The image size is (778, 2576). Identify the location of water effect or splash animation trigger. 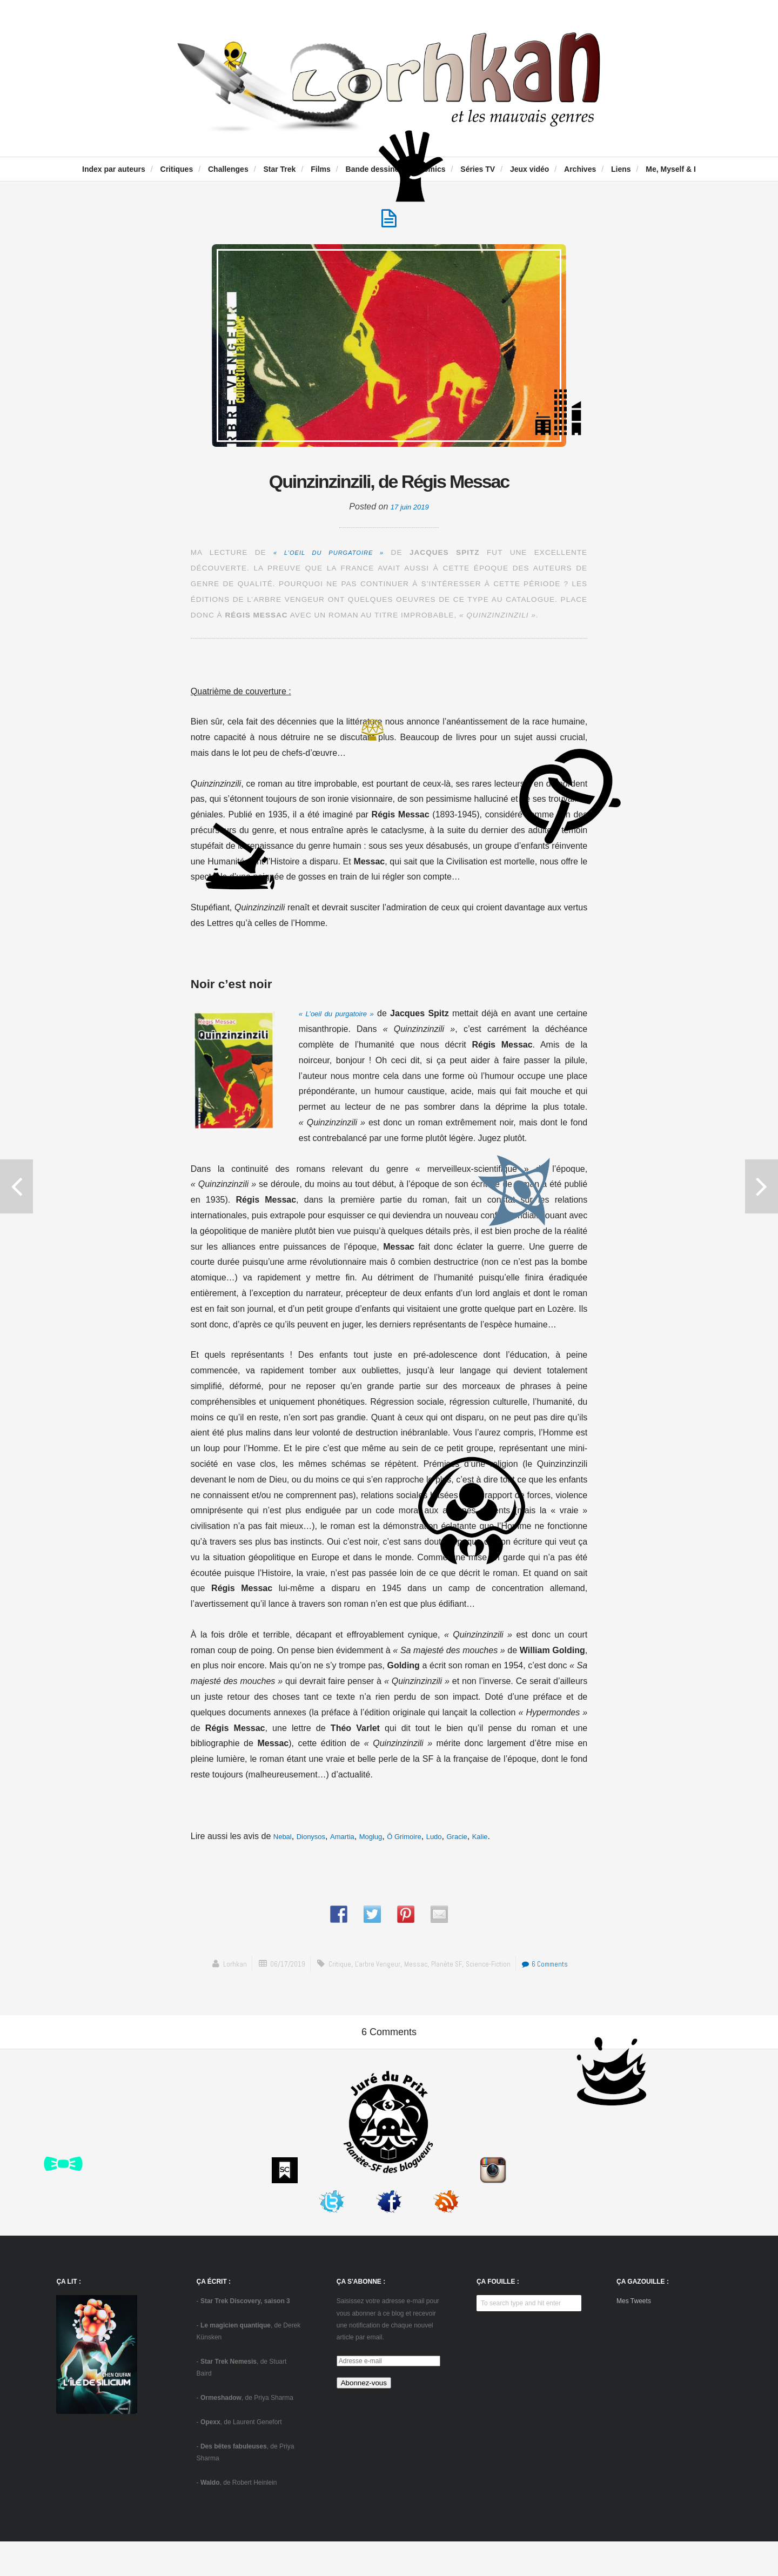
(612, 2071).